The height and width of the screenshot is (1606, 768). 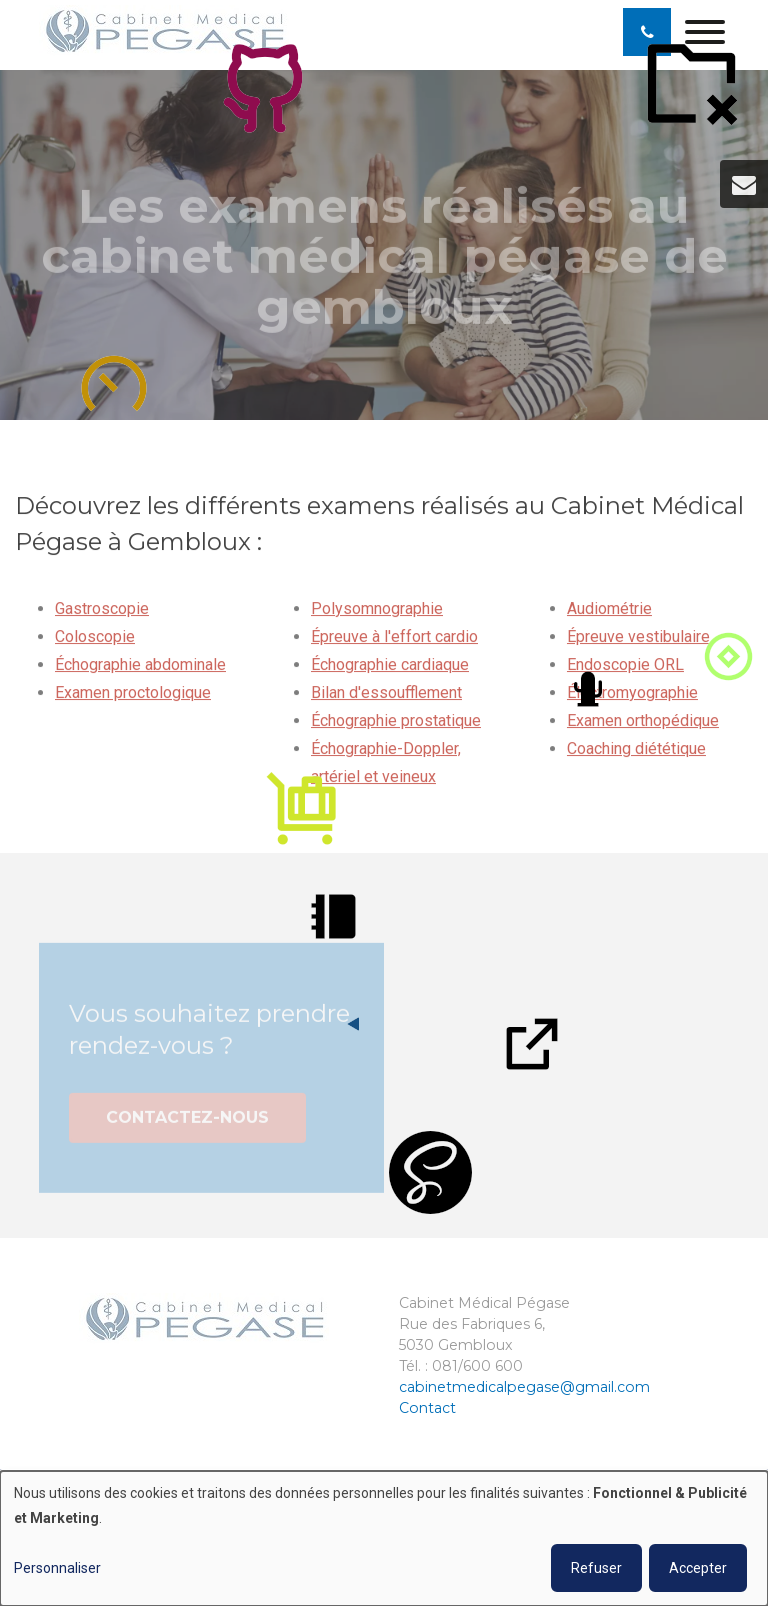 I want to click on play media in reverse, so click(x=354, y=1024).